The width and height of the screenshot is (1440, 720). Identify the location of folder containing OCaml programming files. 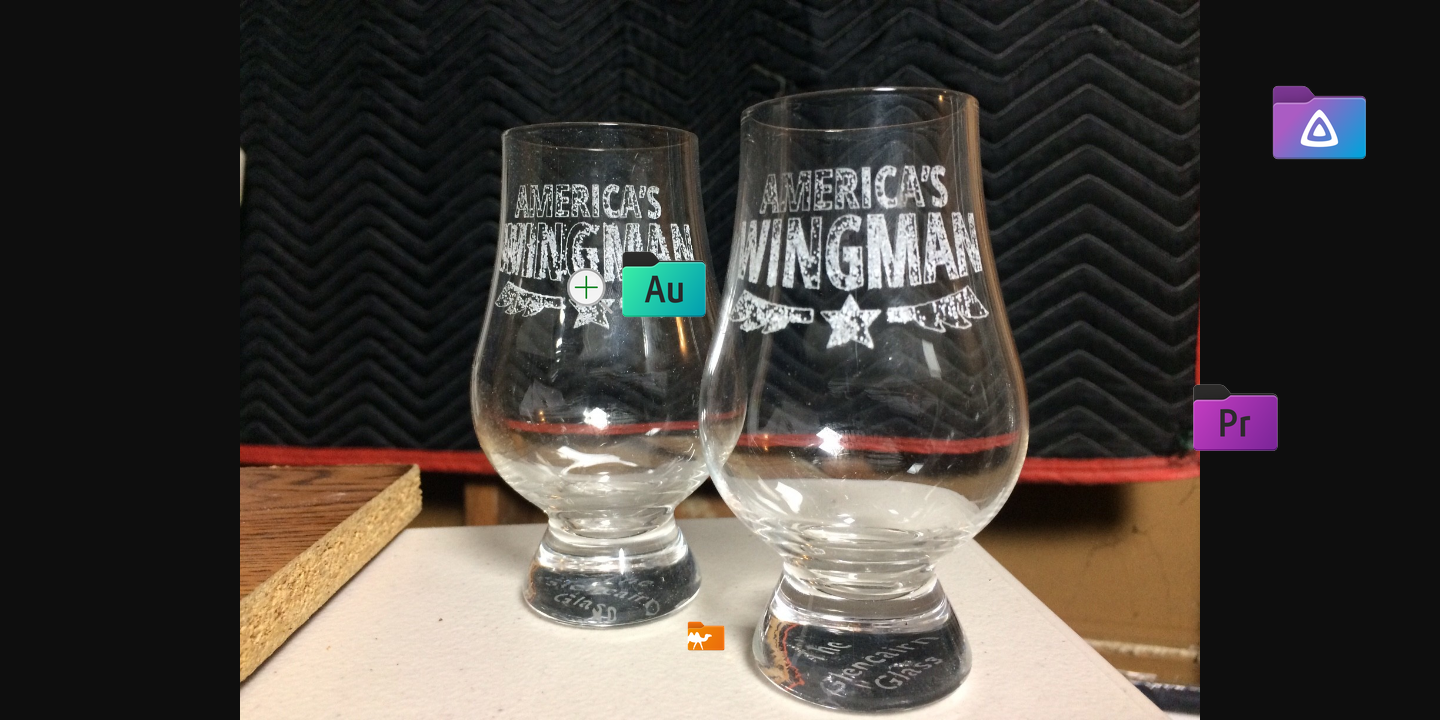
(706, 637).